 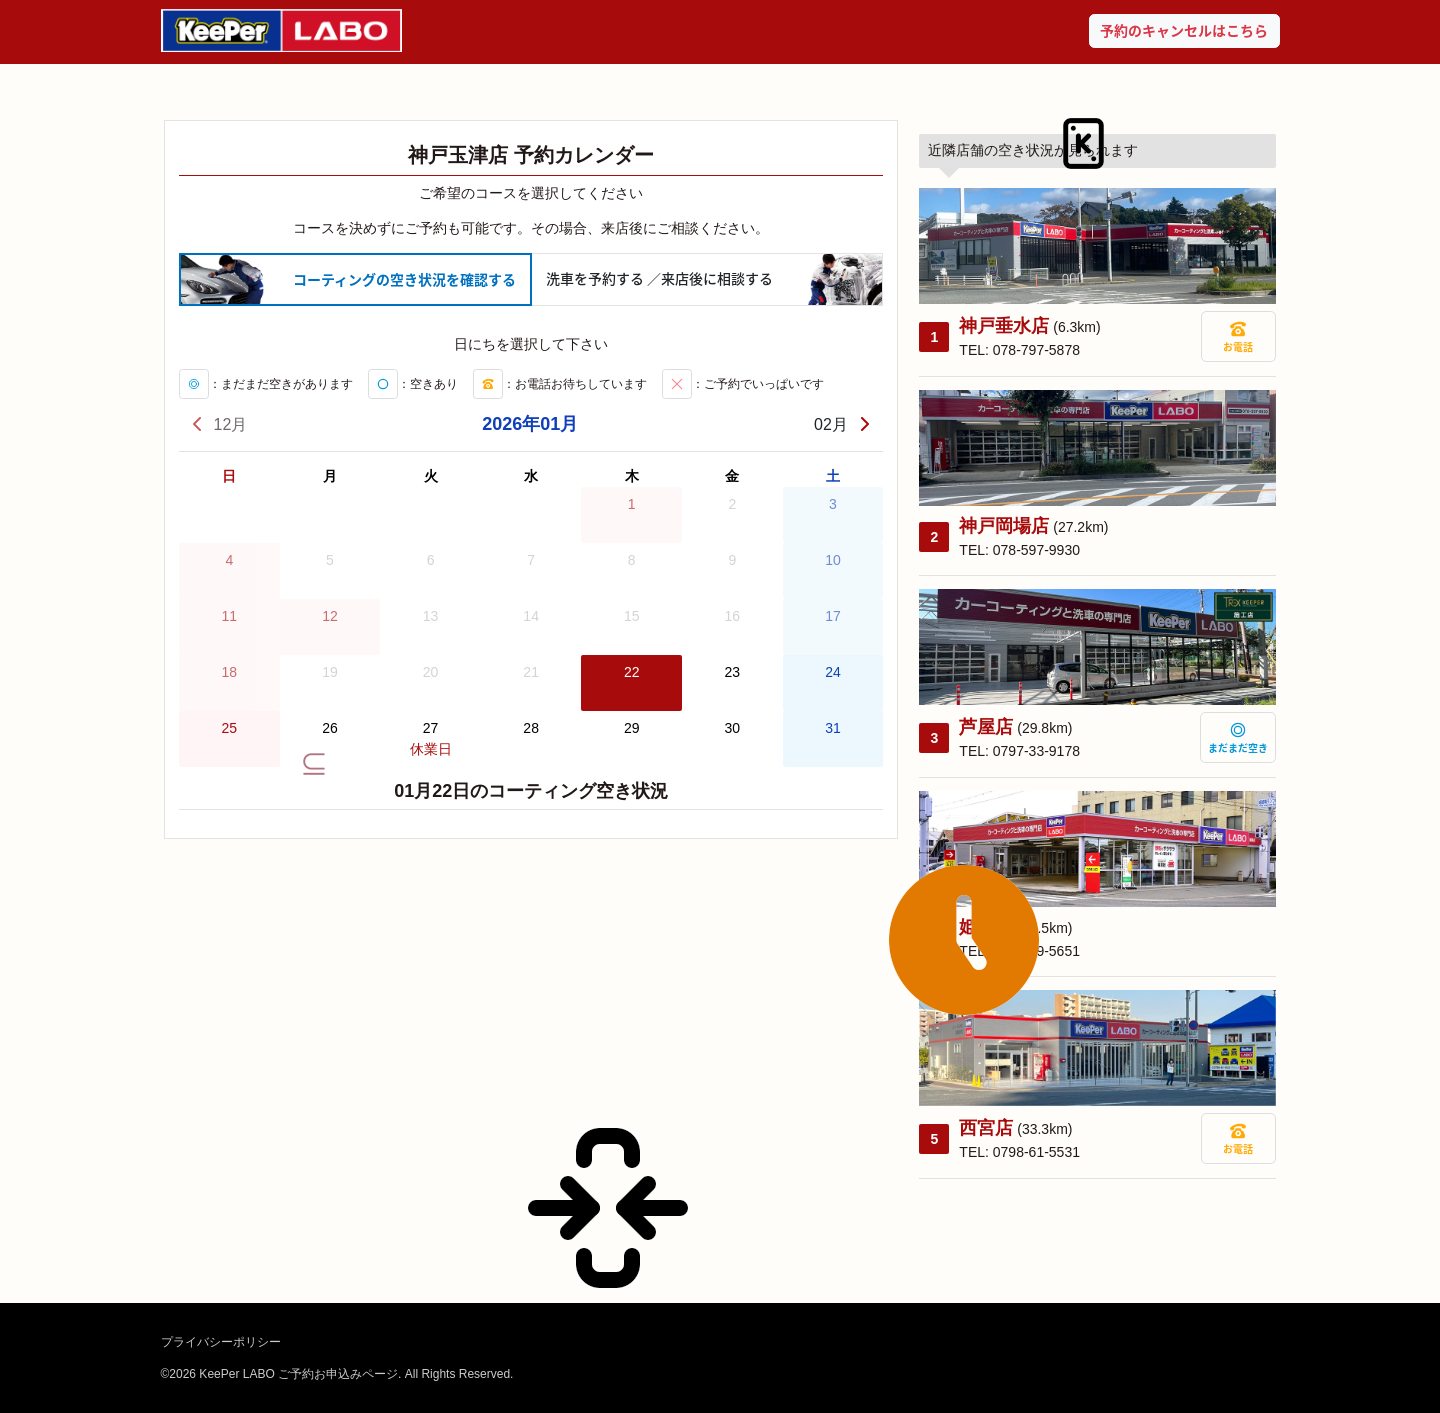 I want to click on narrow the viewport width, so click(x=608, y=1208).